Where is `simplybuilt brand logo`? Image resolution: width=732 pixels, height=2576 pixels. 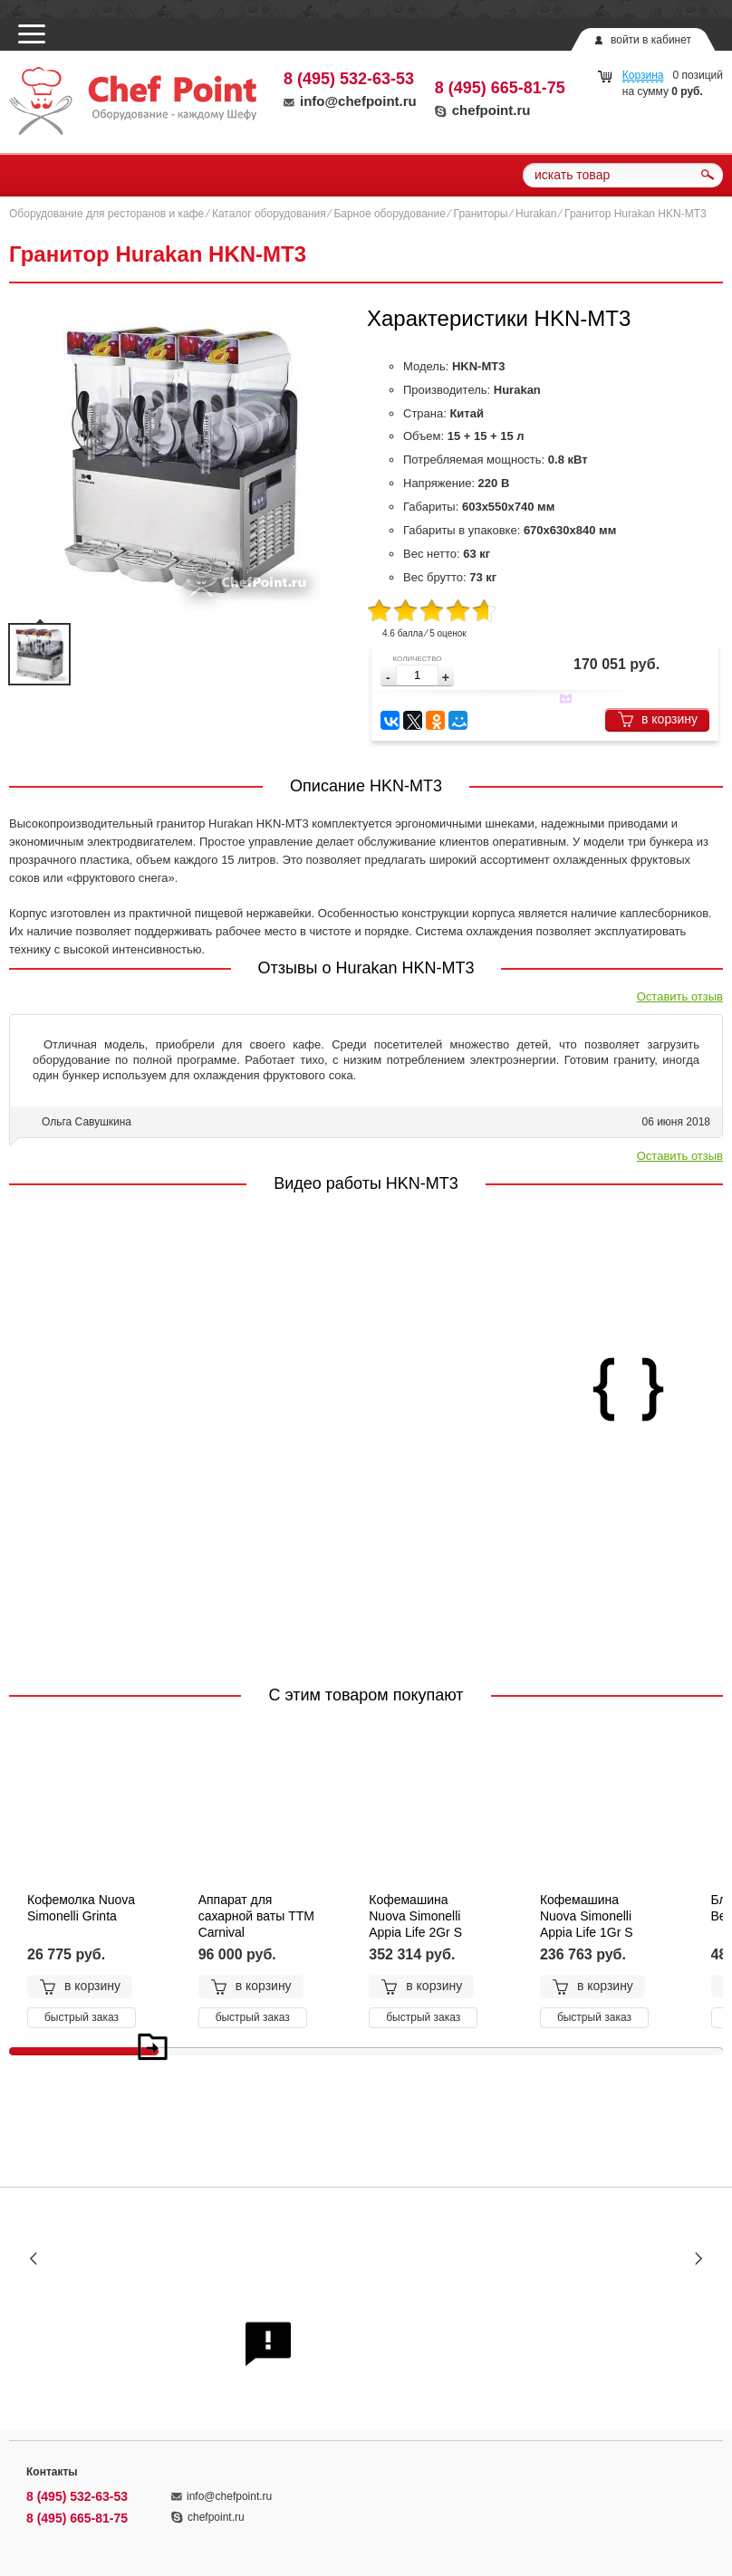
simplybuilt brand logo is located at coordinates (565, 698).